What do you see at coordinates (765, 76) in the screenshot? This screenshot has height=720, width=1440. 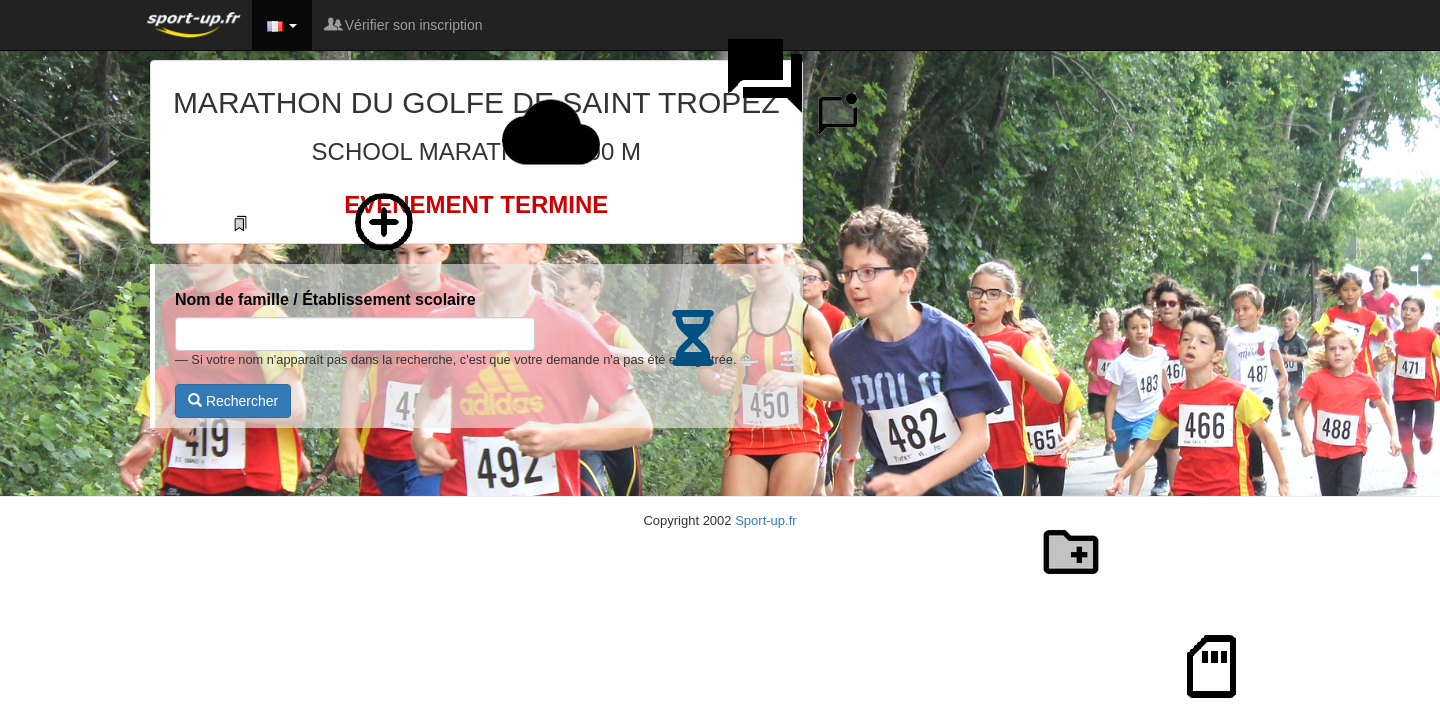 I see `open chat or messaging` at bounding box center [765, 76].